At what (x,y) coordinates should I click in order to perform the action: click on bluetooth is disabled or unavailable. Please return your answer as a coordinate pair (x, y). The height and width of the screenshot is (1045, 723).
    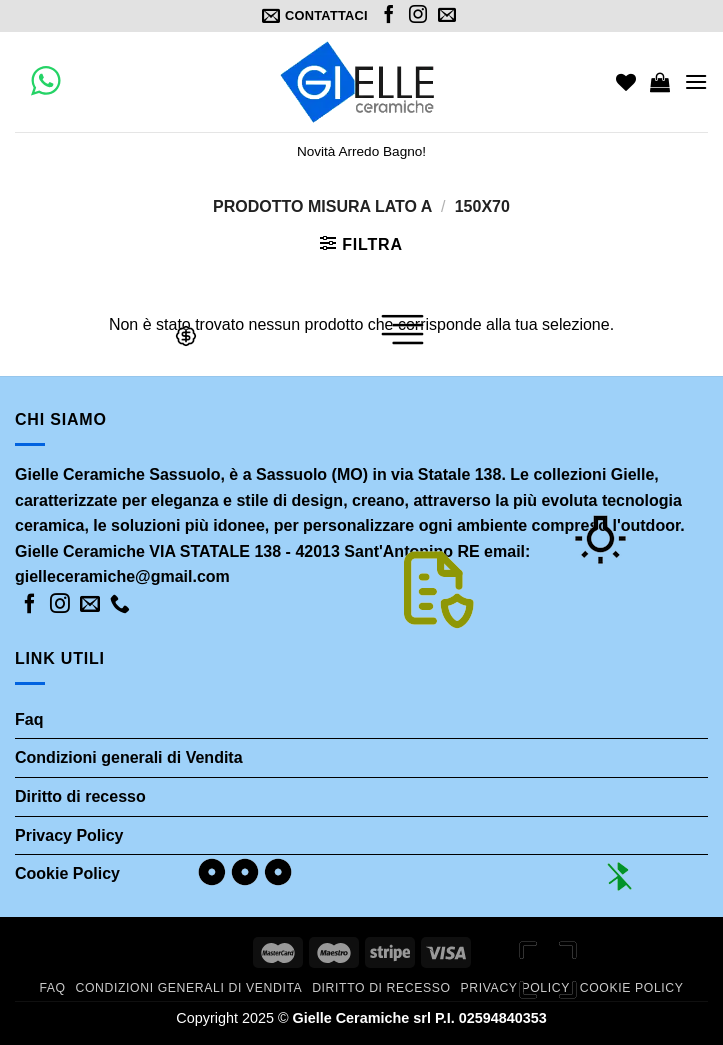
    Looking at the image, I should click on (618, 876).